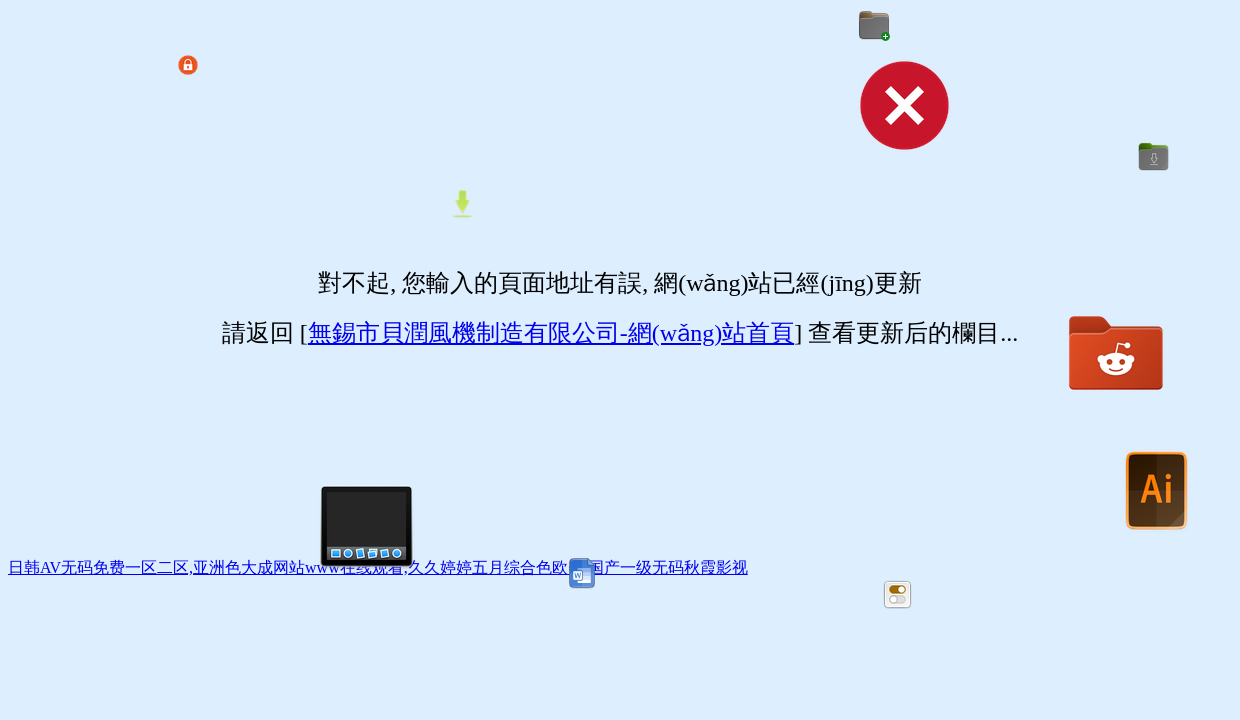 The height and width of the screenshot is (720, 1240). I want to click on open desktop preferences or settings, so click(897, 594).